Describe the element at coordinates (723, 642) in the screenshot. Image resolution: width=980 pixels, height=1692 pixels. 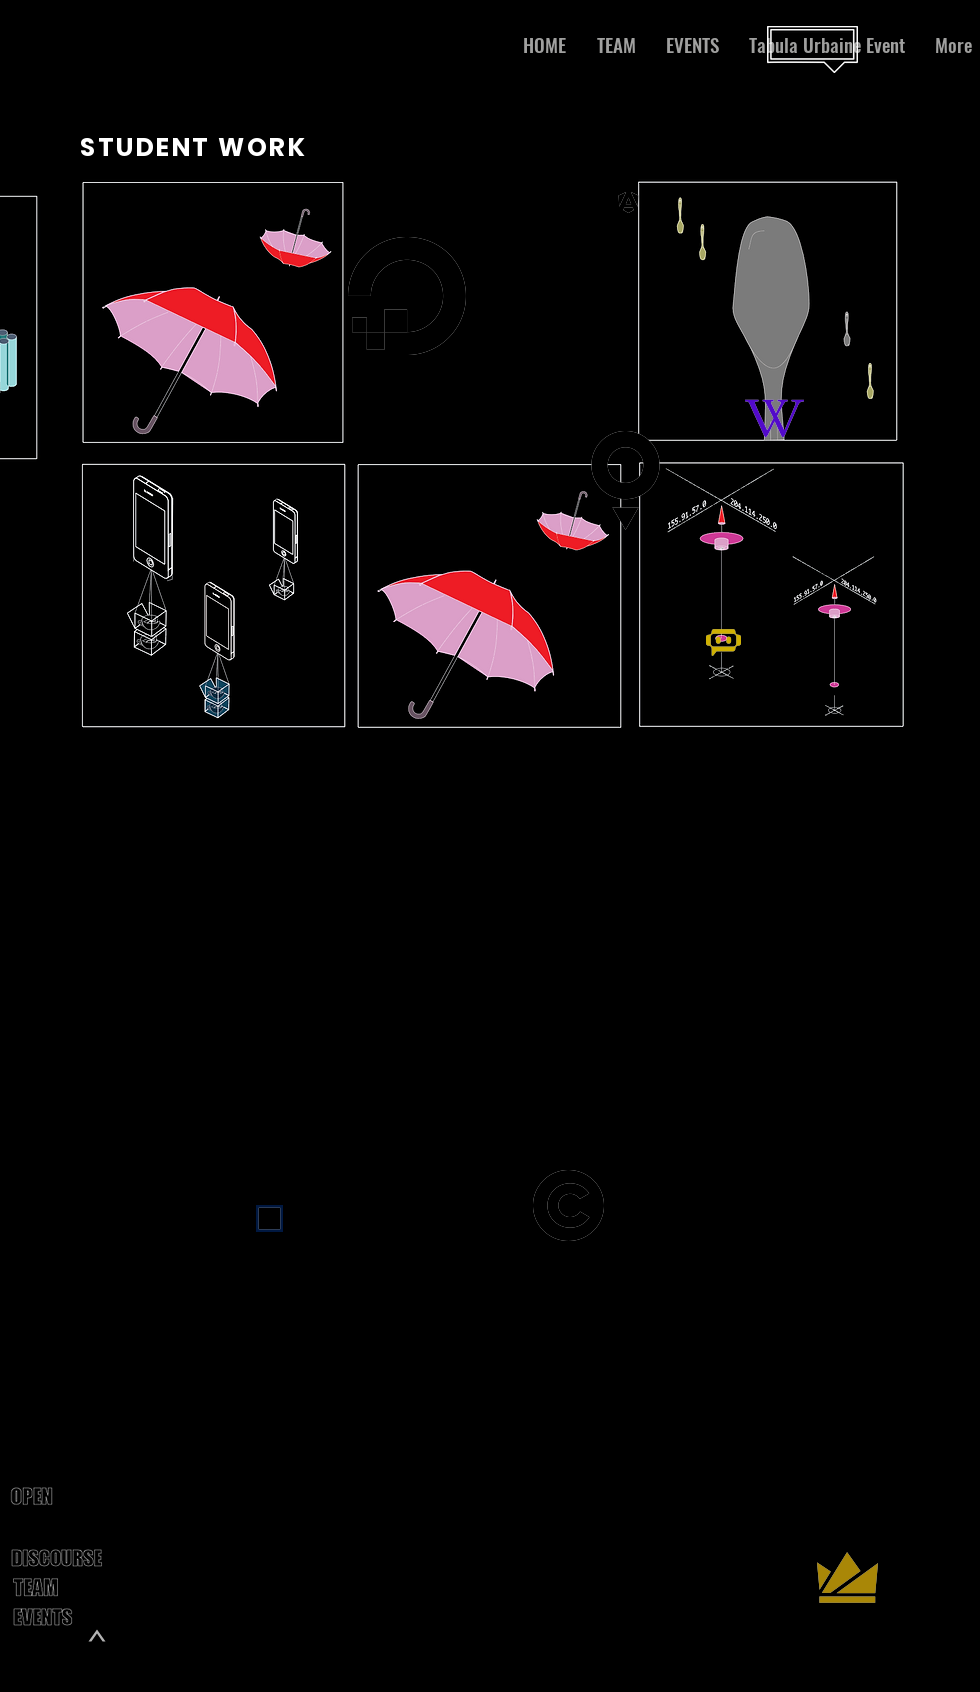
I see `open the Poe AI chat app` at that location.